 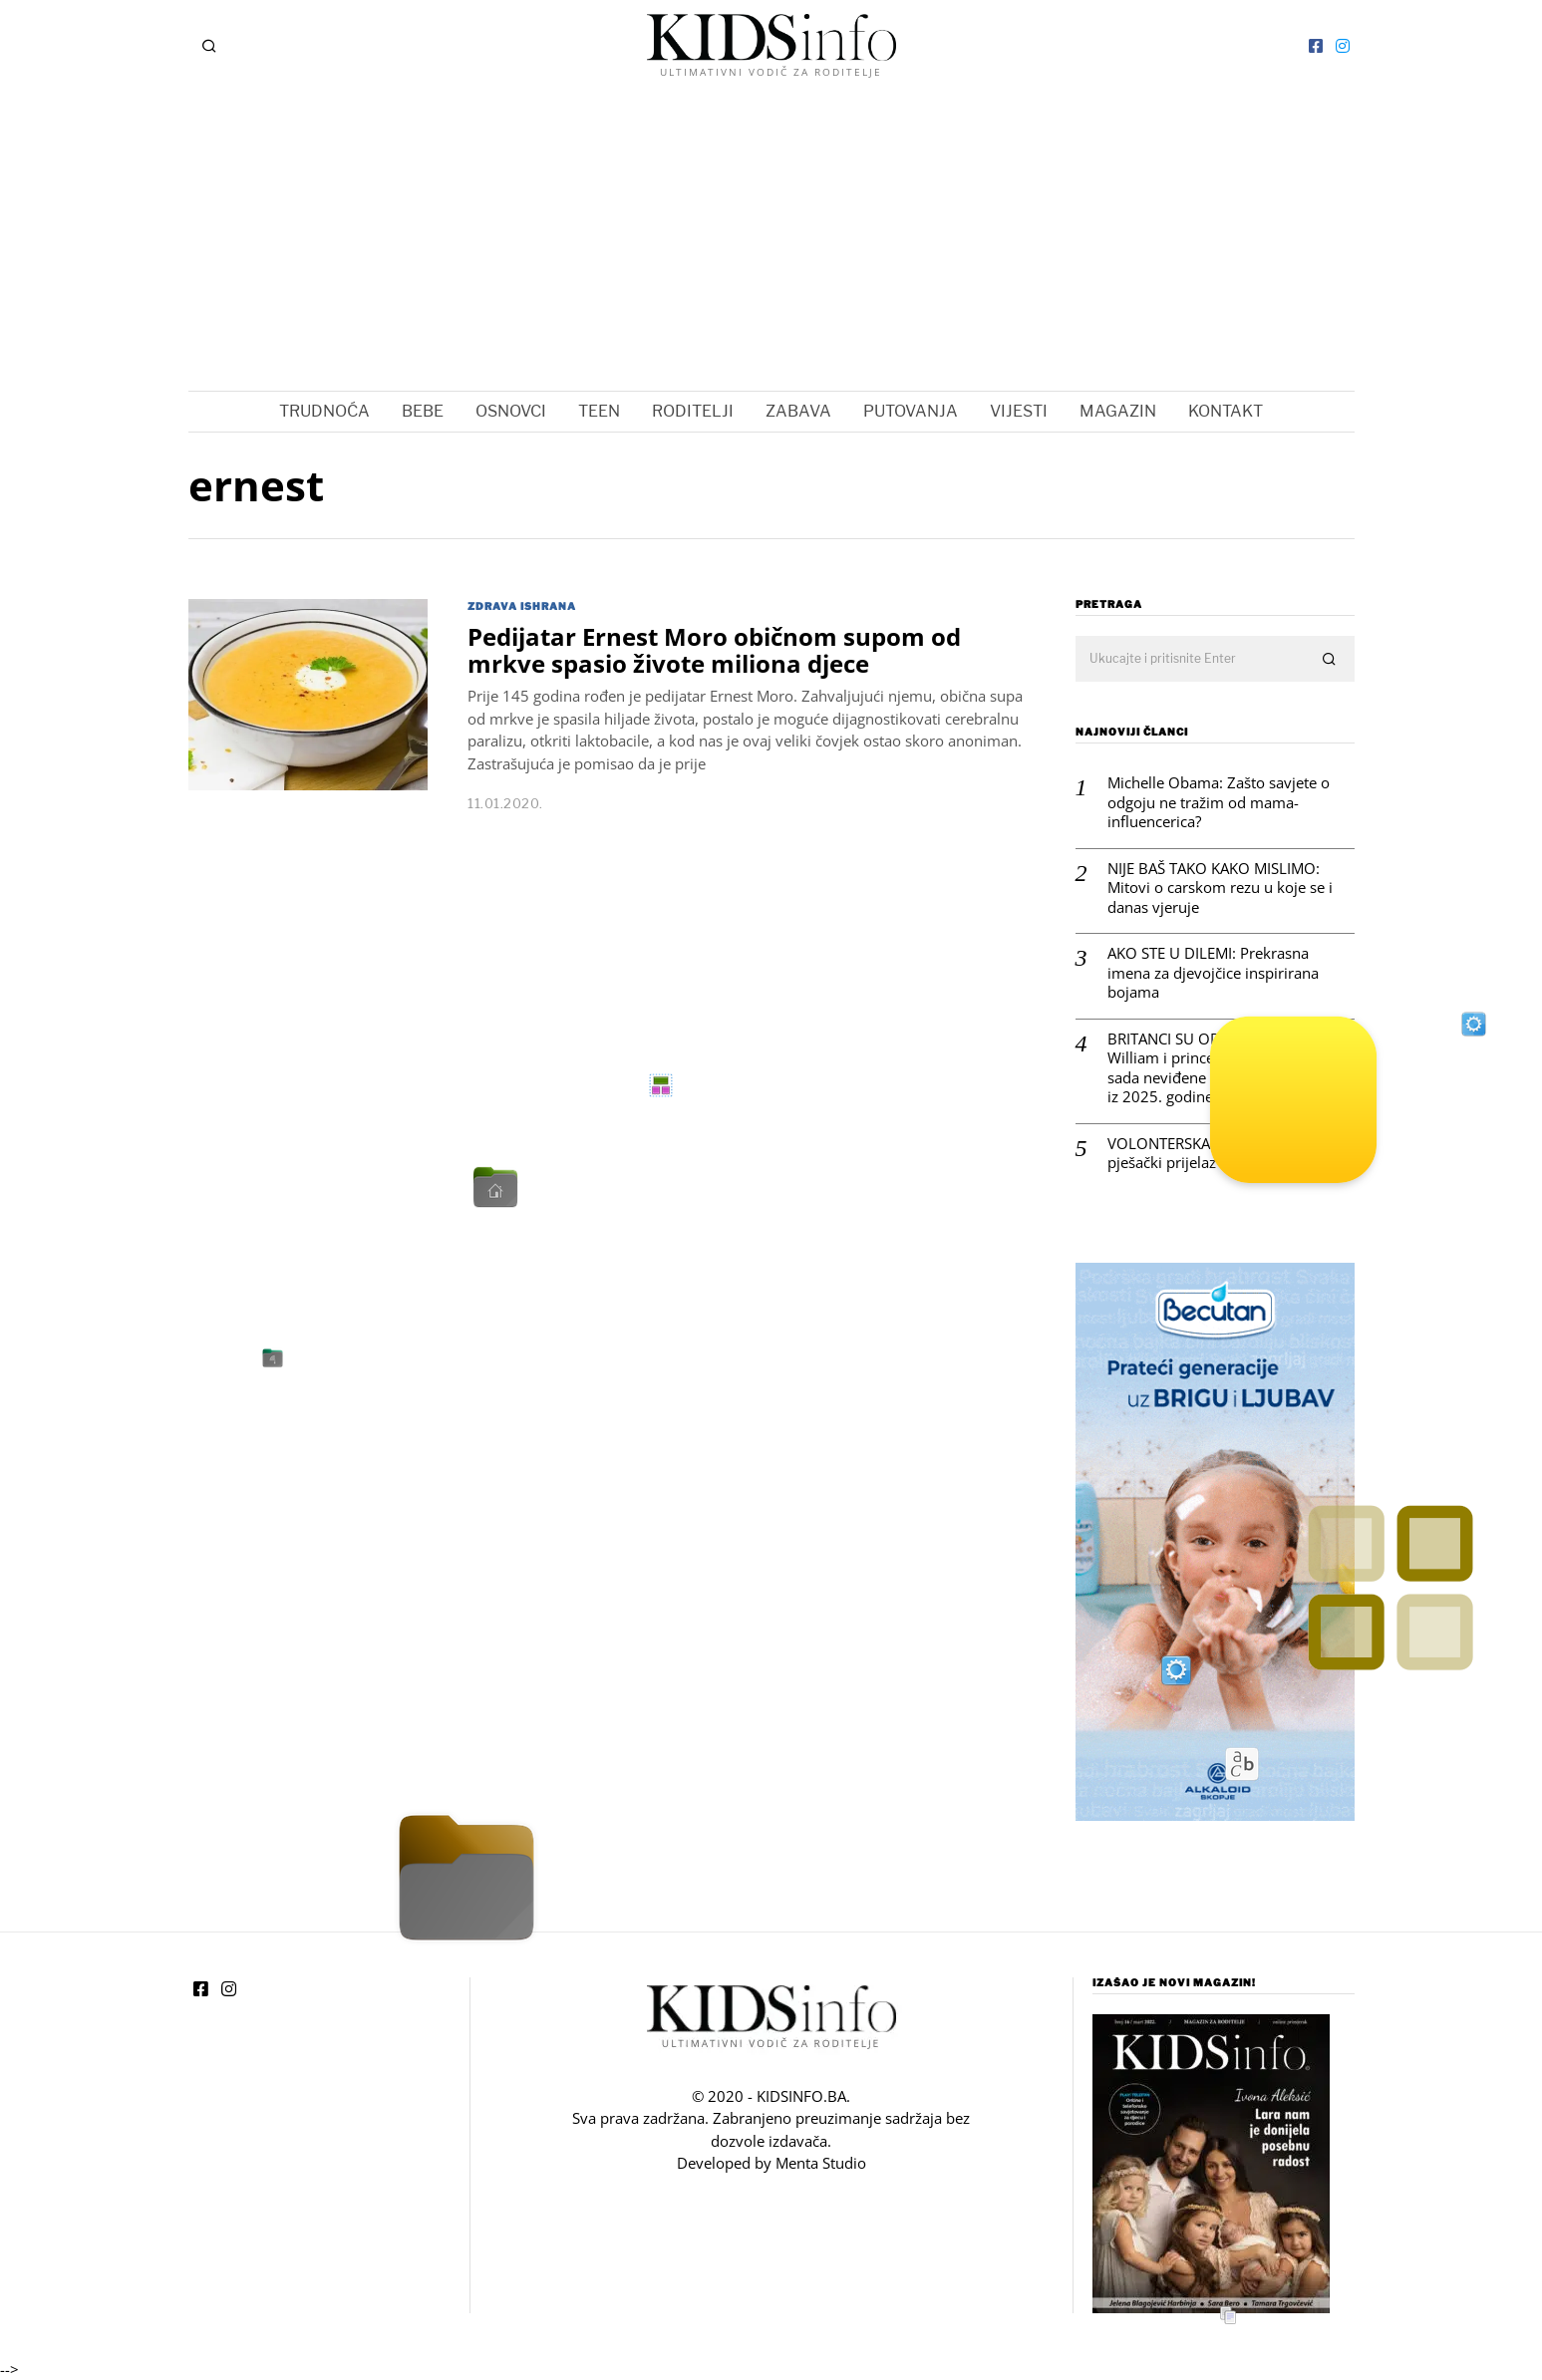 What do you see at coordinates (272, 1357) in the screenshot?
I see `open insync cloud sync folder` at bounding box center [272, 1357].